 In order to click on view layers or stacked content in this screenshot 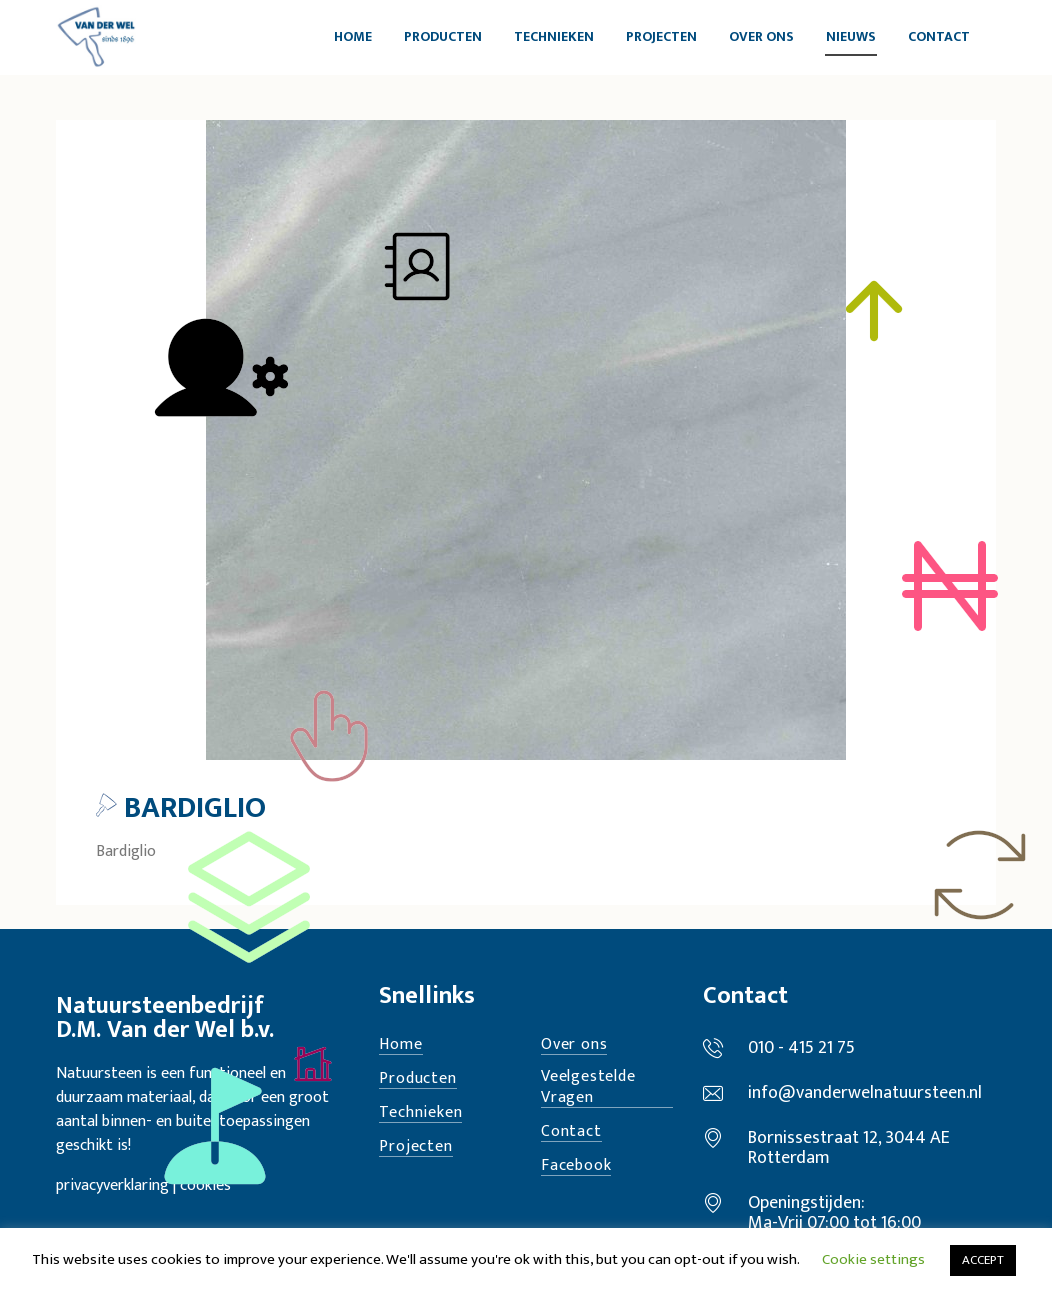, I will do `click(249, 897)`.